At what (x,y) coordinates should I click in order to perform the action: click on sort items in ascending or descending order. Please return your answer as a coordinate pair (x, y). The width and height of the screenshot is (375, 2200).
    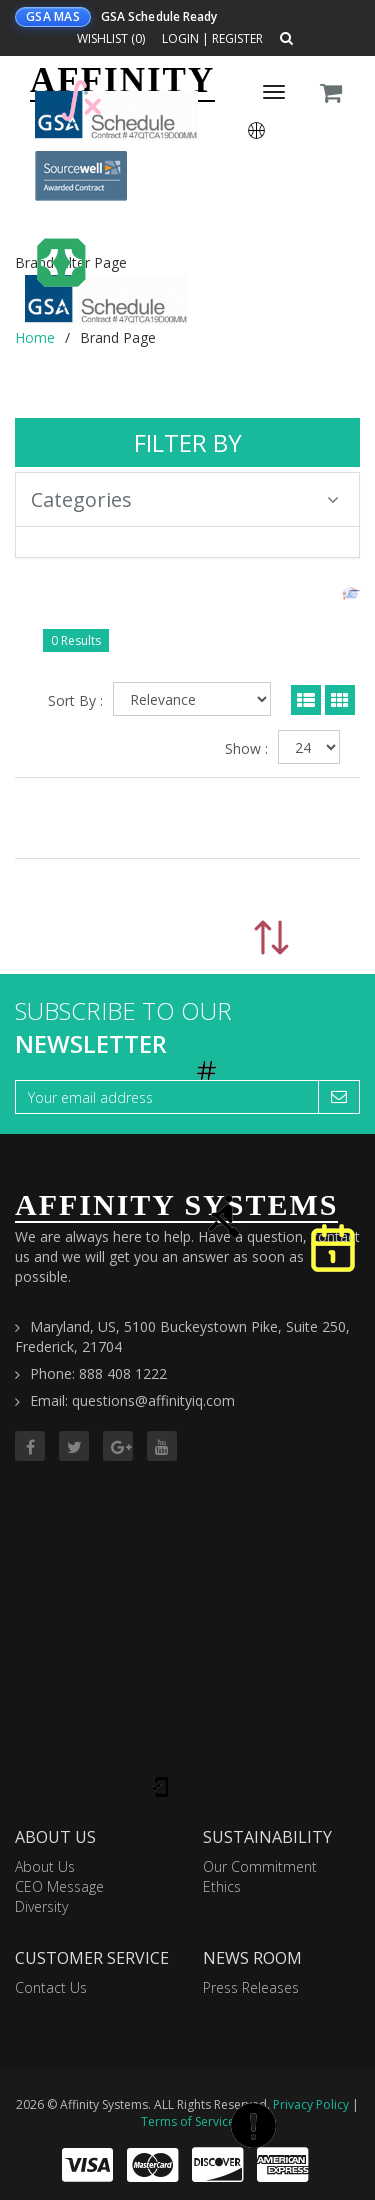
    Looking at the image, I should click on (271, 937).